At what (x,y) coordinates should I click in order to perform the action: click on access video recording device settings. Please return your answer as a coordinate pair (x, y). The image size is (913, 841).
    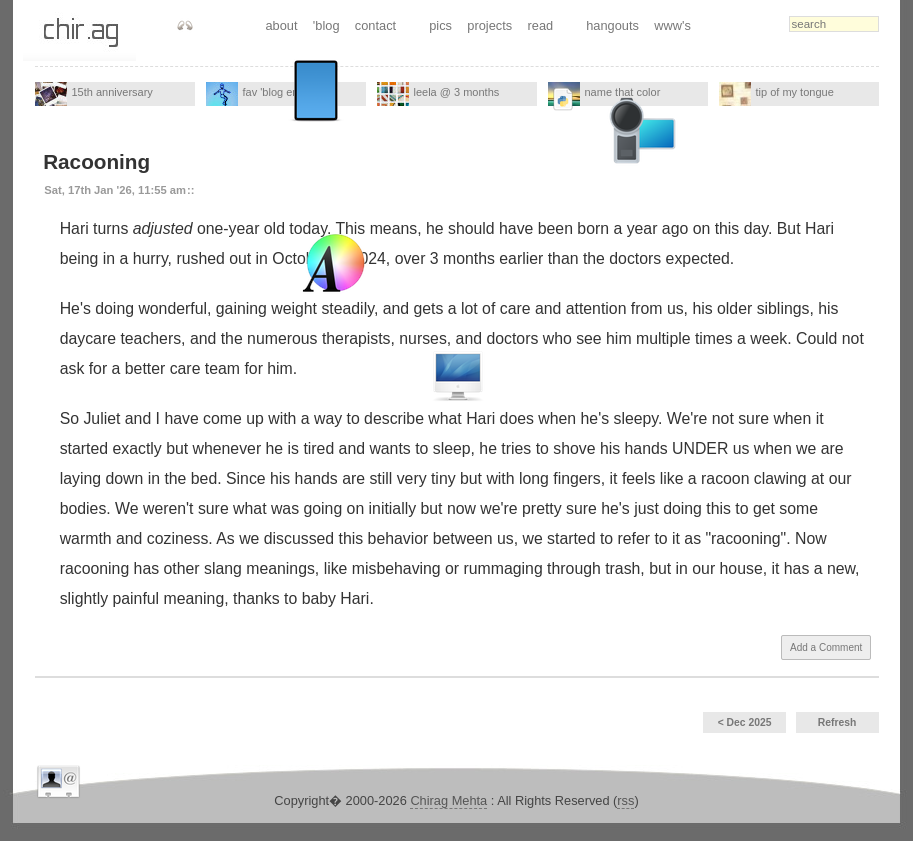
    Looking at the image, I should click on (642, 130).